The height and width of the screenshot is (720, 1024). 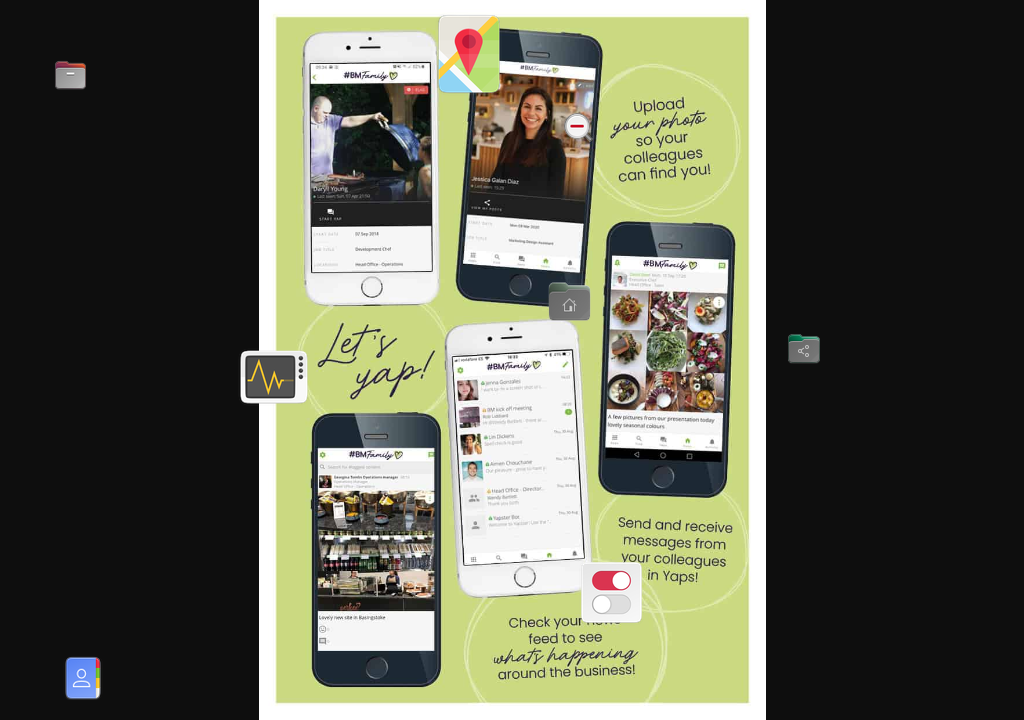 I want to click on open the contacts app, so click(x=83, y=678).